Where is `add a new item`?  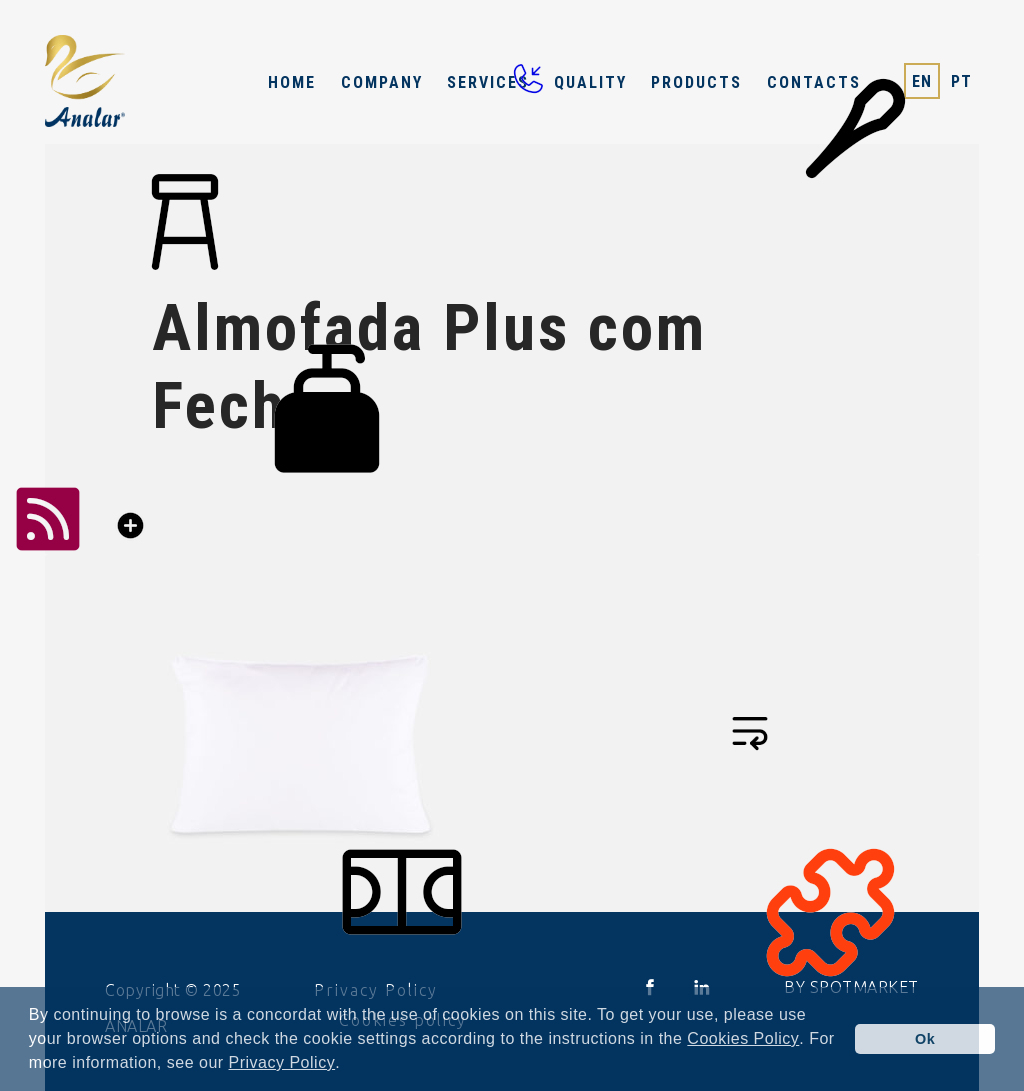 add a new item is located at coordinates (130, 525).